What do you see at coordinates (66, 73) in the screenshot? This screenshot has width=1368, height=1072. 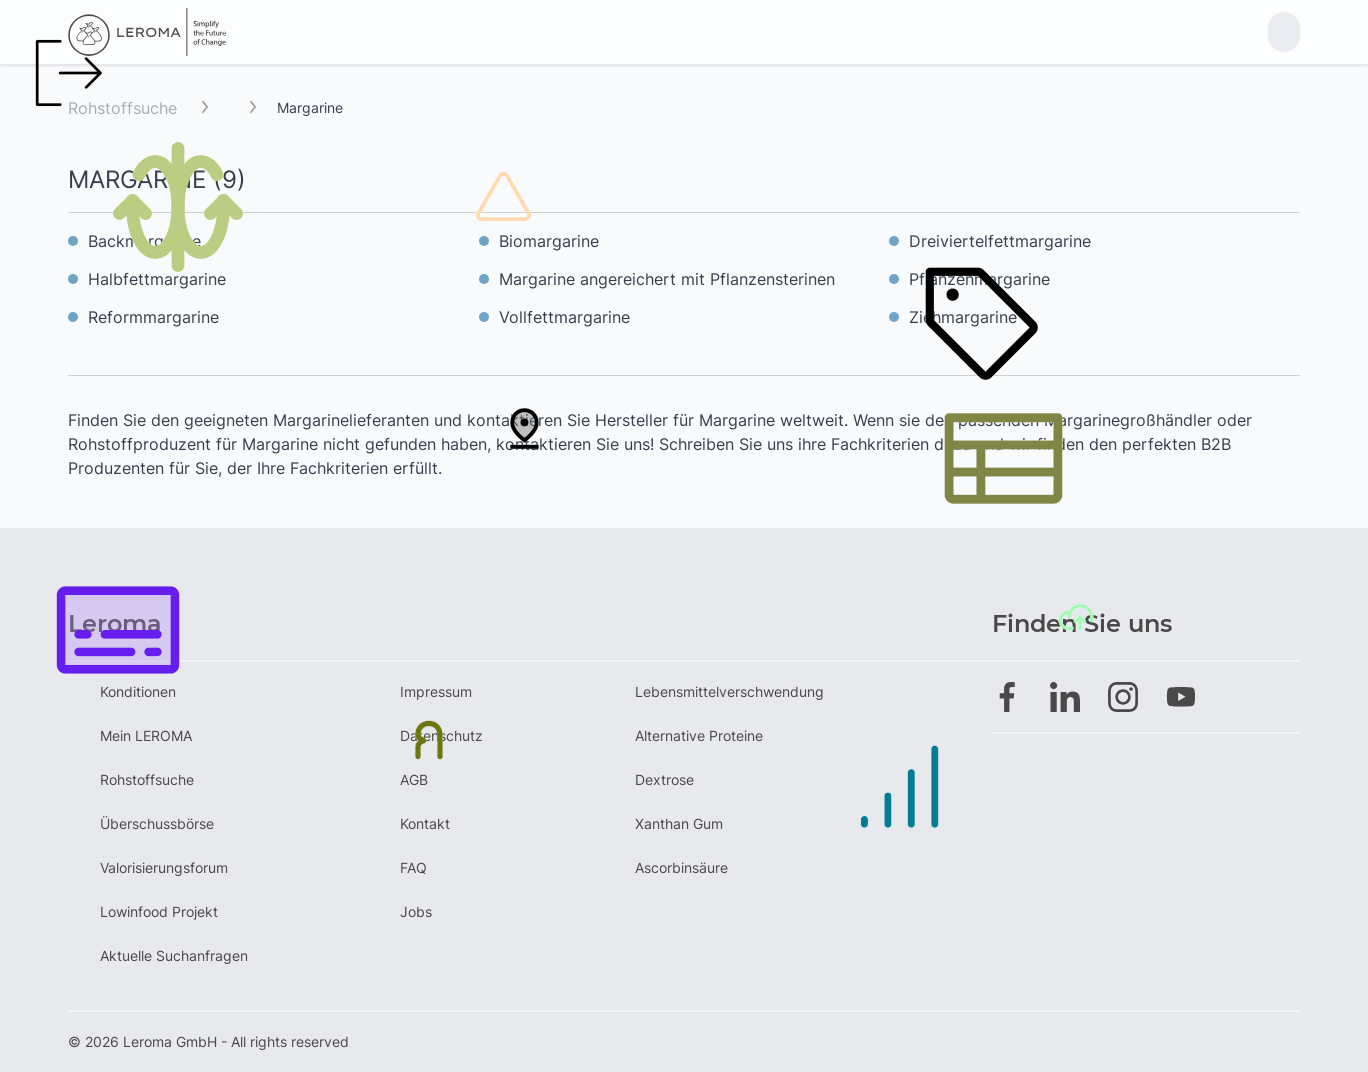 I see `sign out of your account` at bounding box center [66, 73].